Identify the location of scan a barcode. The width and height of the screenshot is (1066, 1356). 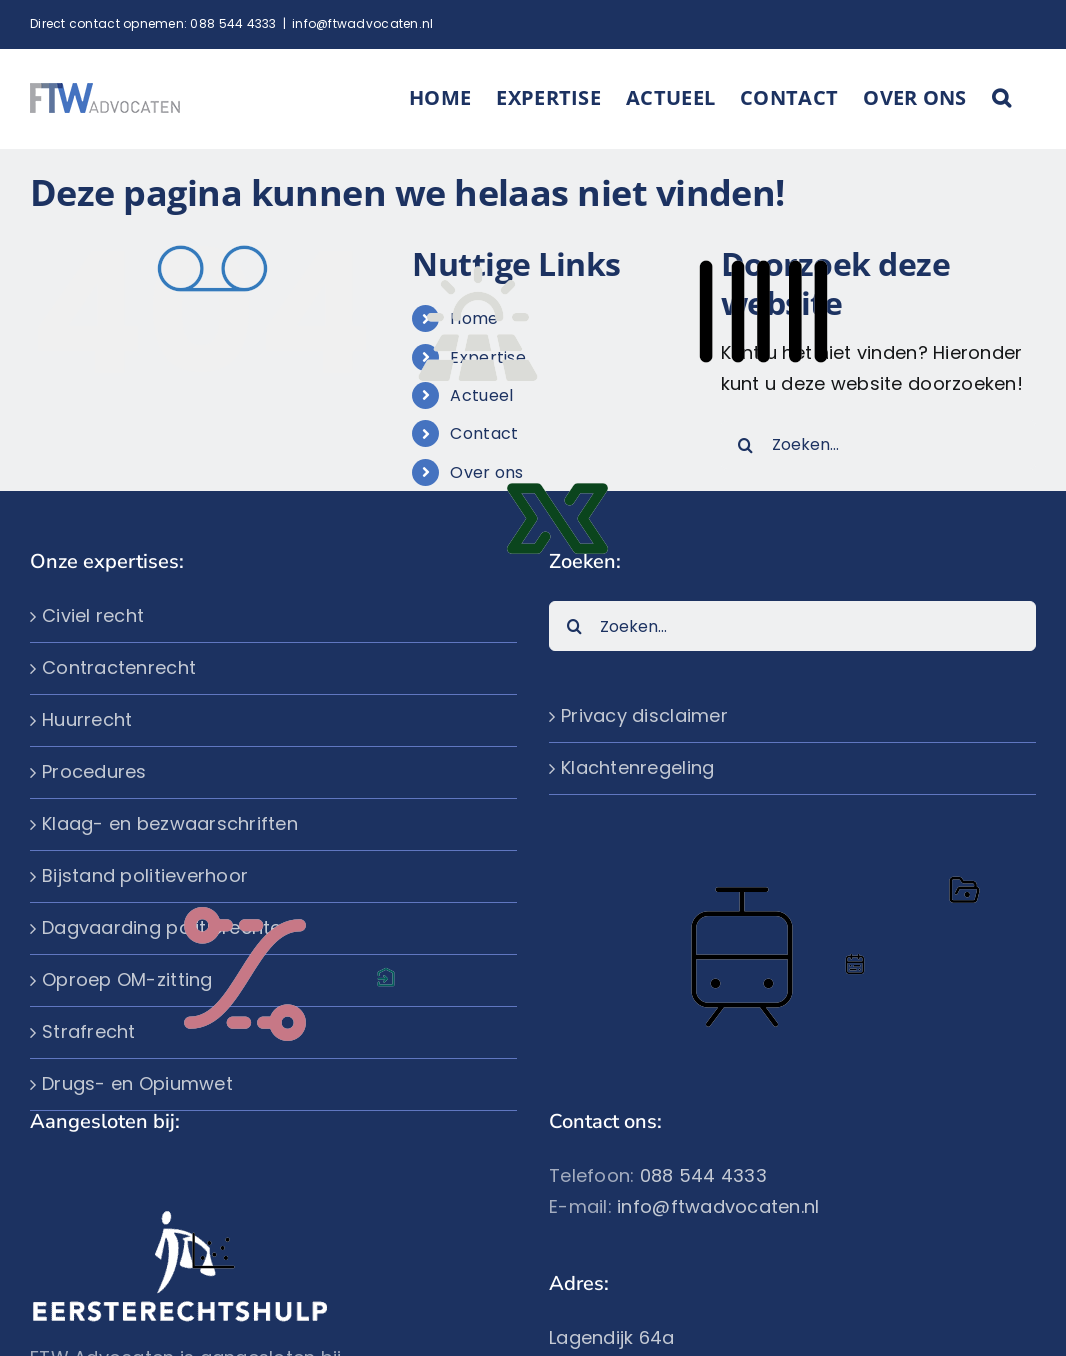
(763, 311).